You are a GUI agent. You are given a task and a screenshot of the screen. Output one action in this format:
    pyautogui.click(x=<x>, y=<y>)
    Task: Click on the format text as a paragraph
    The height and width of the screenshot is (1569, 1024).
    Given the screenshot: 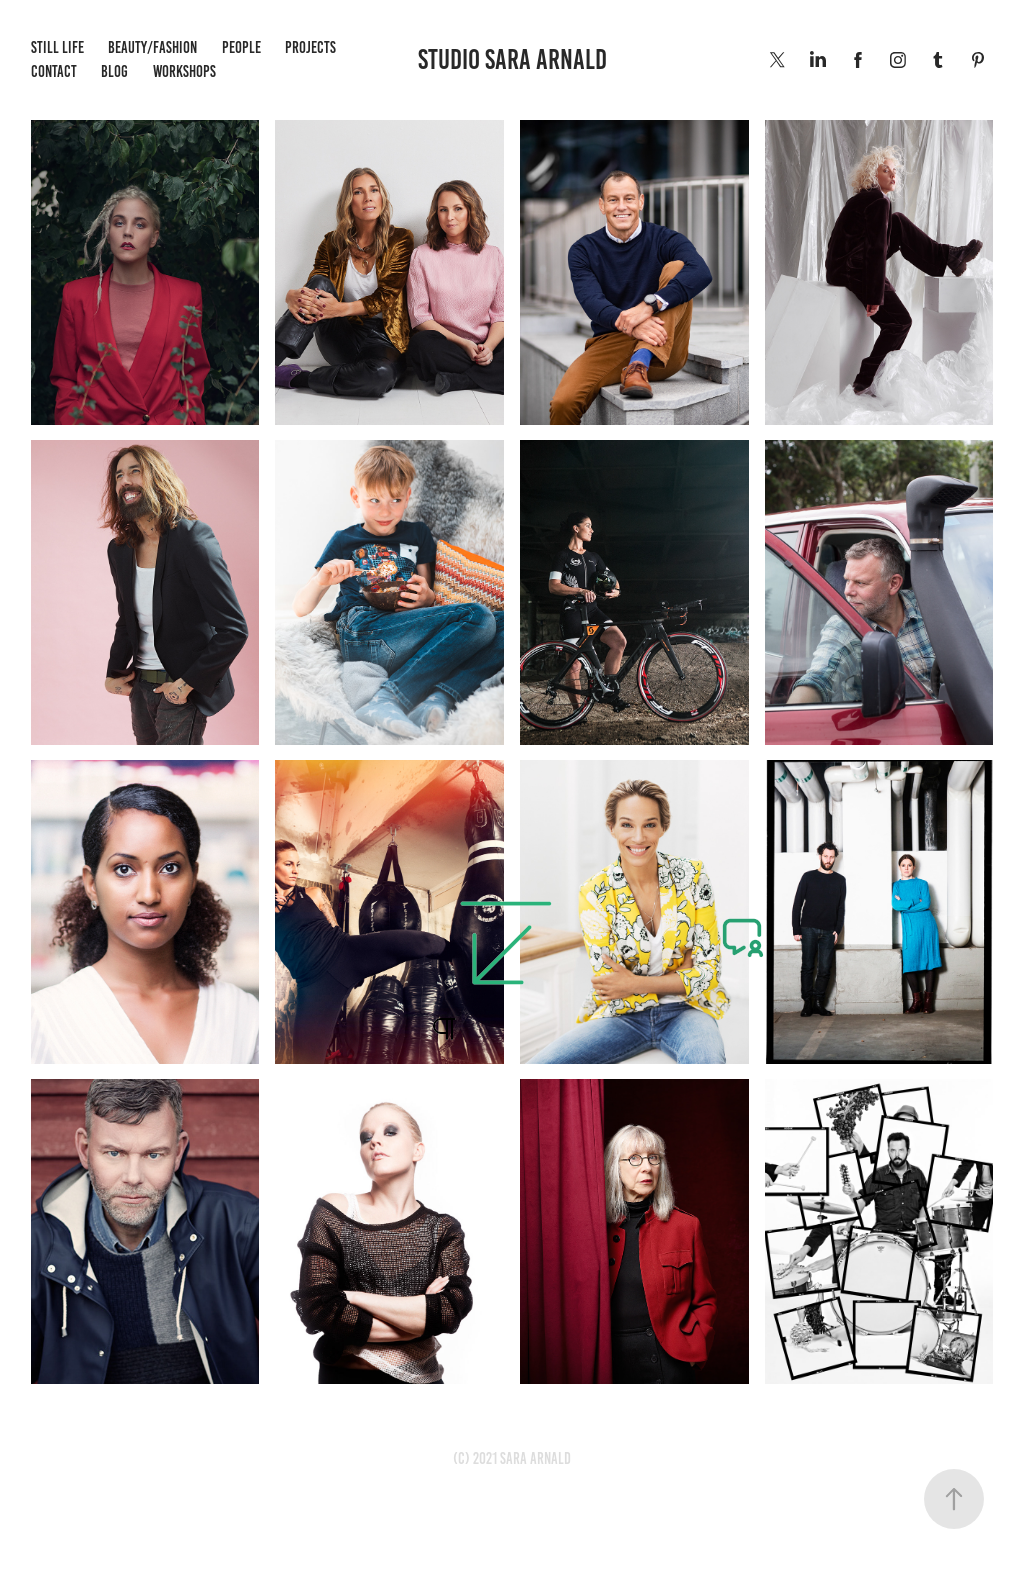 What is the action you would take?
    pyautogui.click(x=445, y=1029)
    